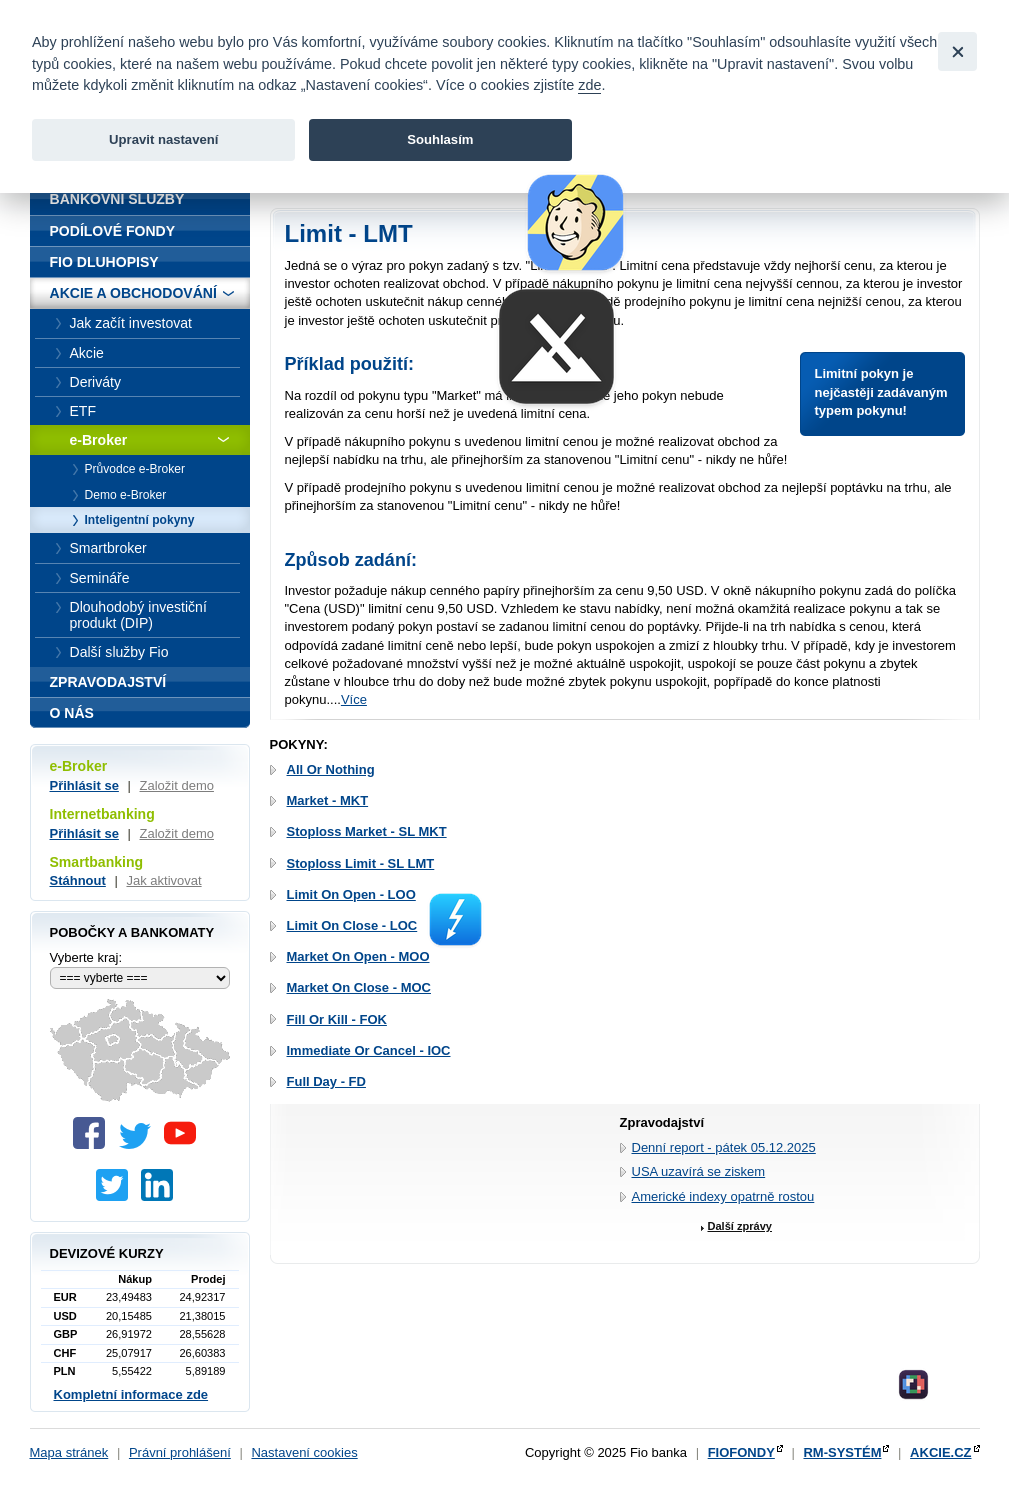 The image size is (1009, 1507). What do you see at coordinates (575, 222) in the screenshot?
I see `launch Fallout 4 game` at bounding box center [575, 222].